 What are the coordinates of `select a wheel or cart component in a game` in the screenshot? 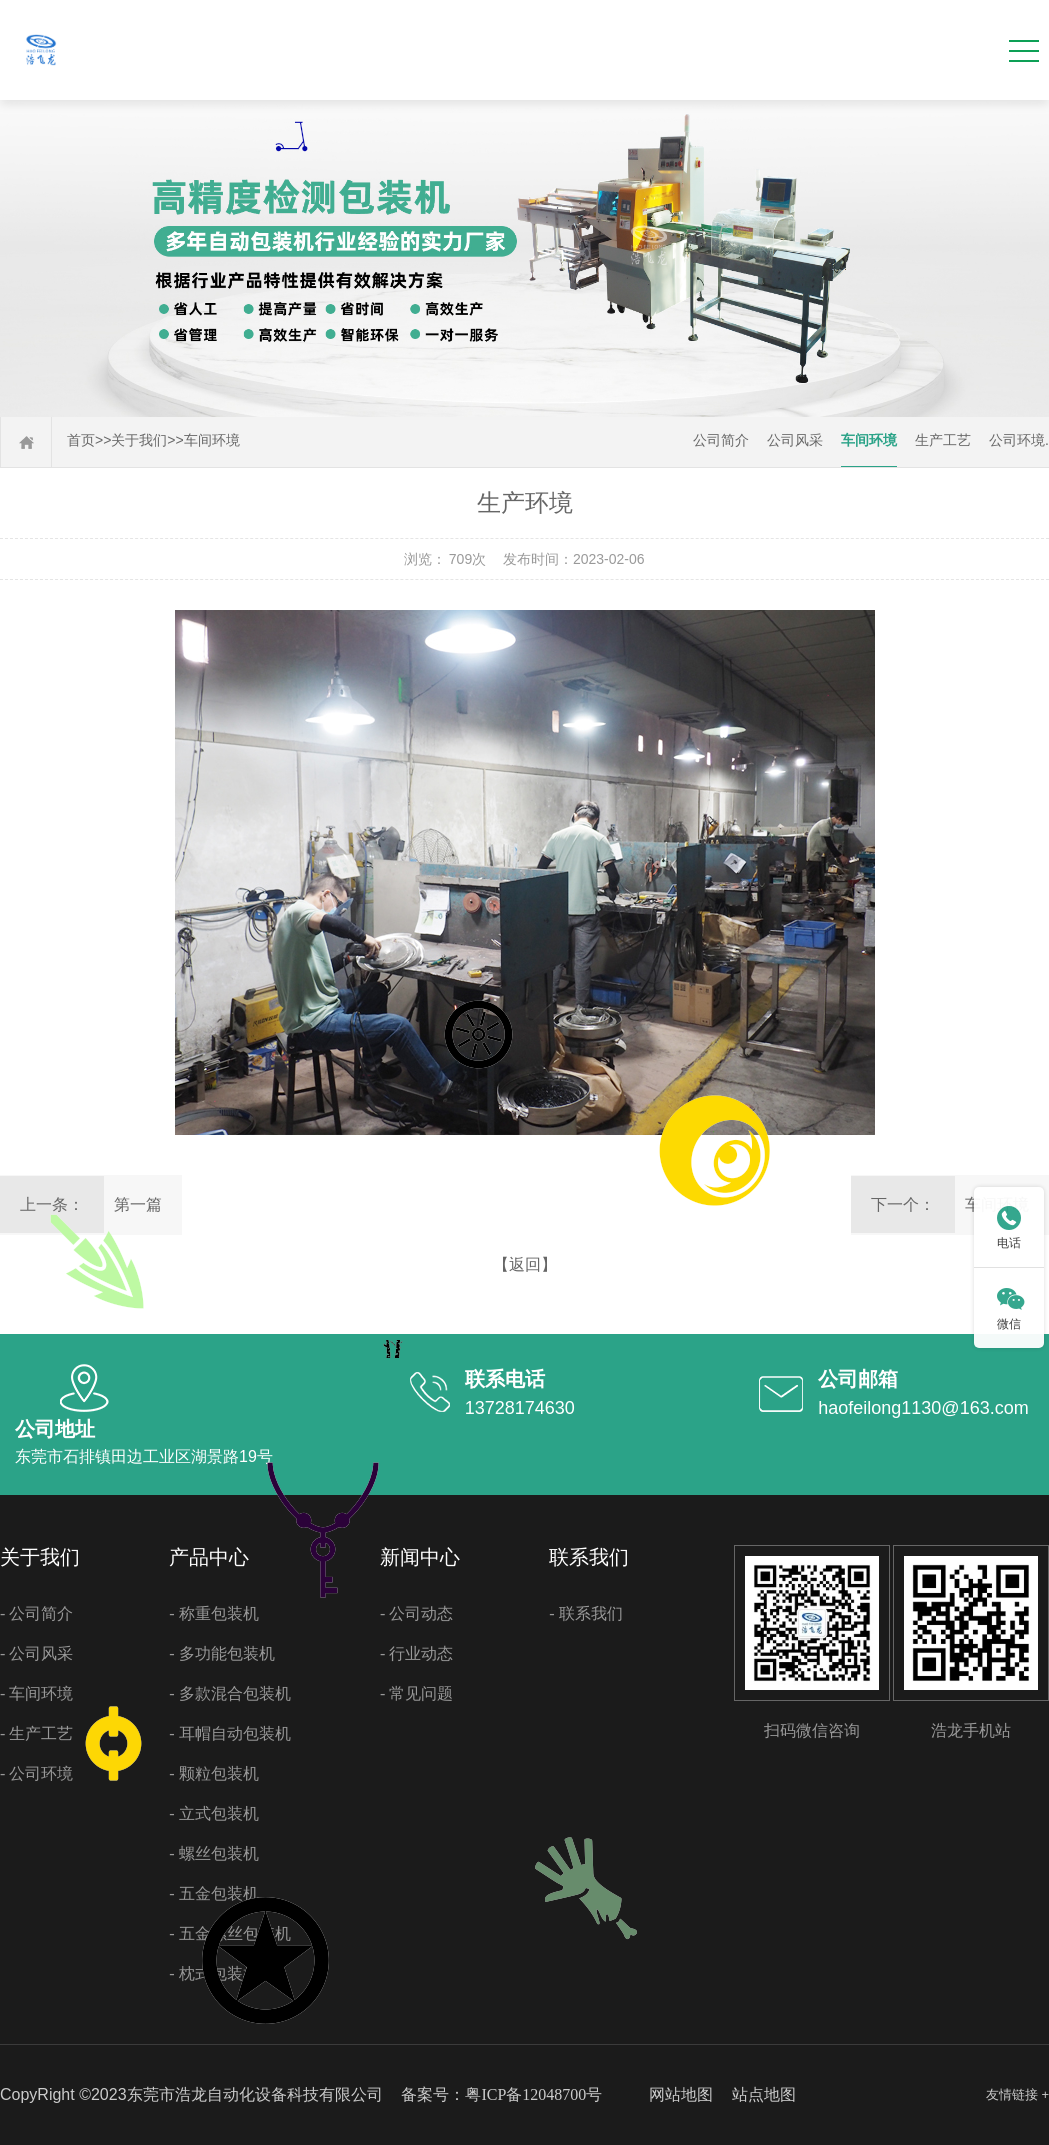 It's located at (478, 1034).